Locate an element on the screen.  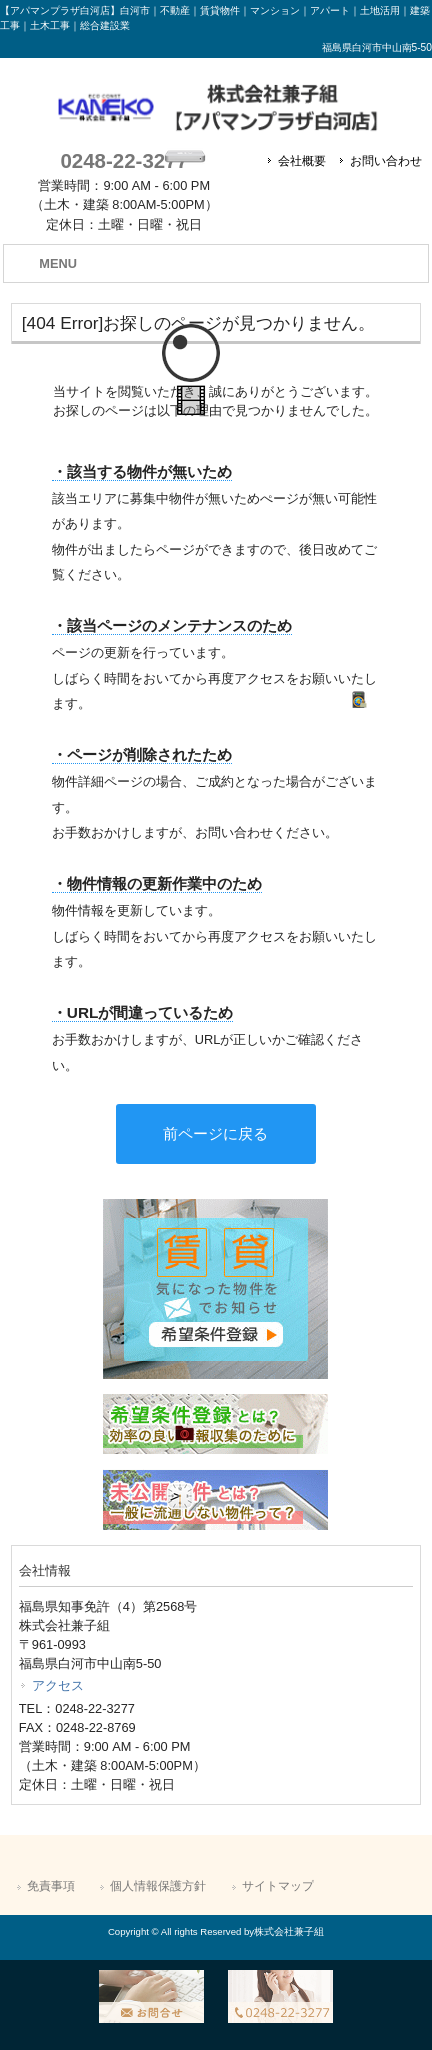
locked RAID 4 storage array is located at coordinates (358, 699).